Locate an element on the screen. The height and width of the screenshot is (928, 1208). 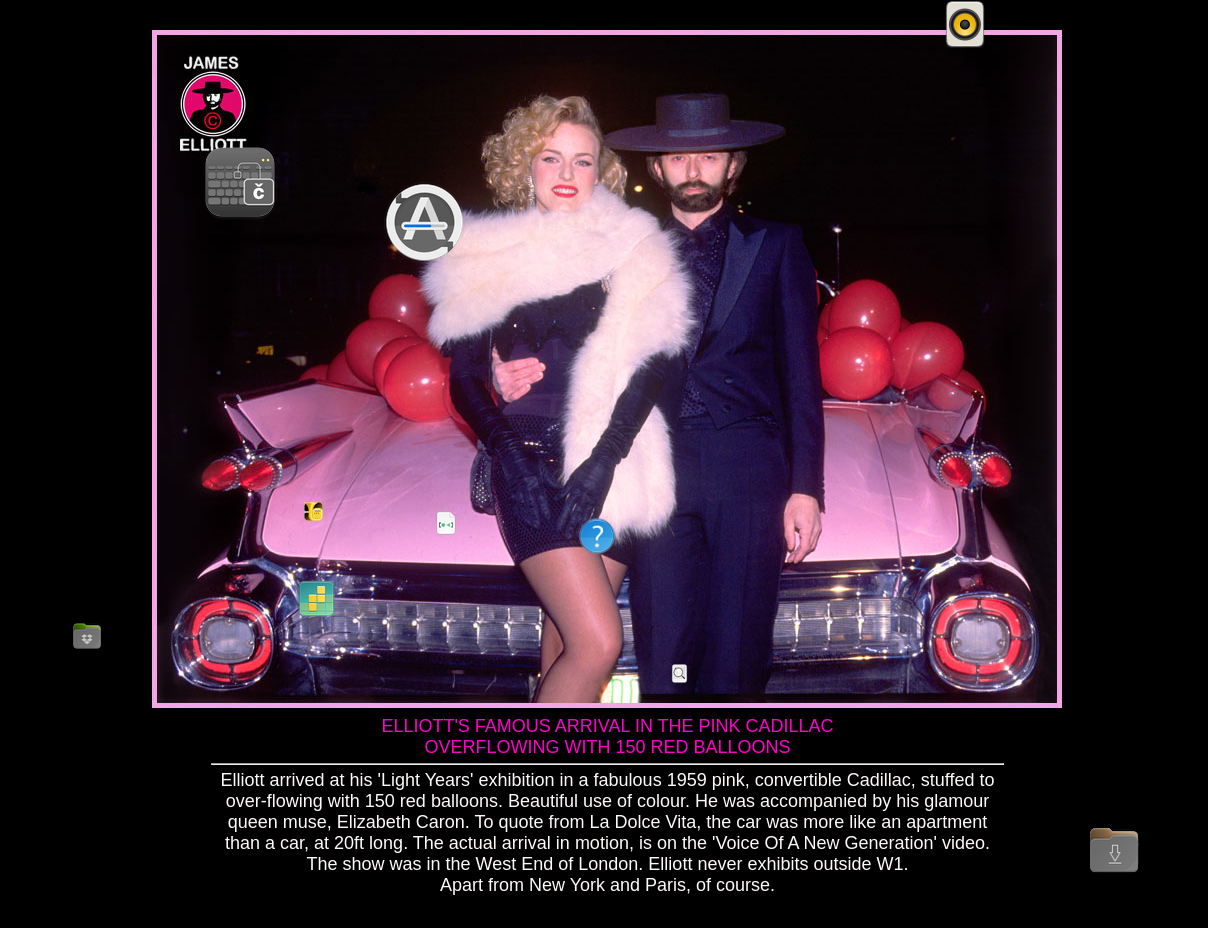
check for and install system software updates is located at coordinates (424, 222).